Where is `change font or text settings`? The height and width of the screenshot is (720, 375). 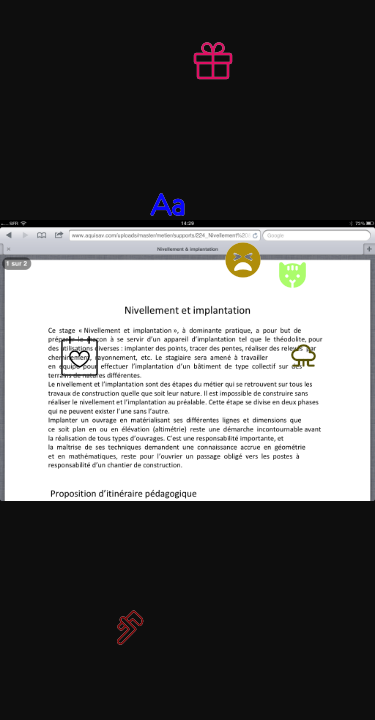
change font or text settings is located at coordinates (168, 205).